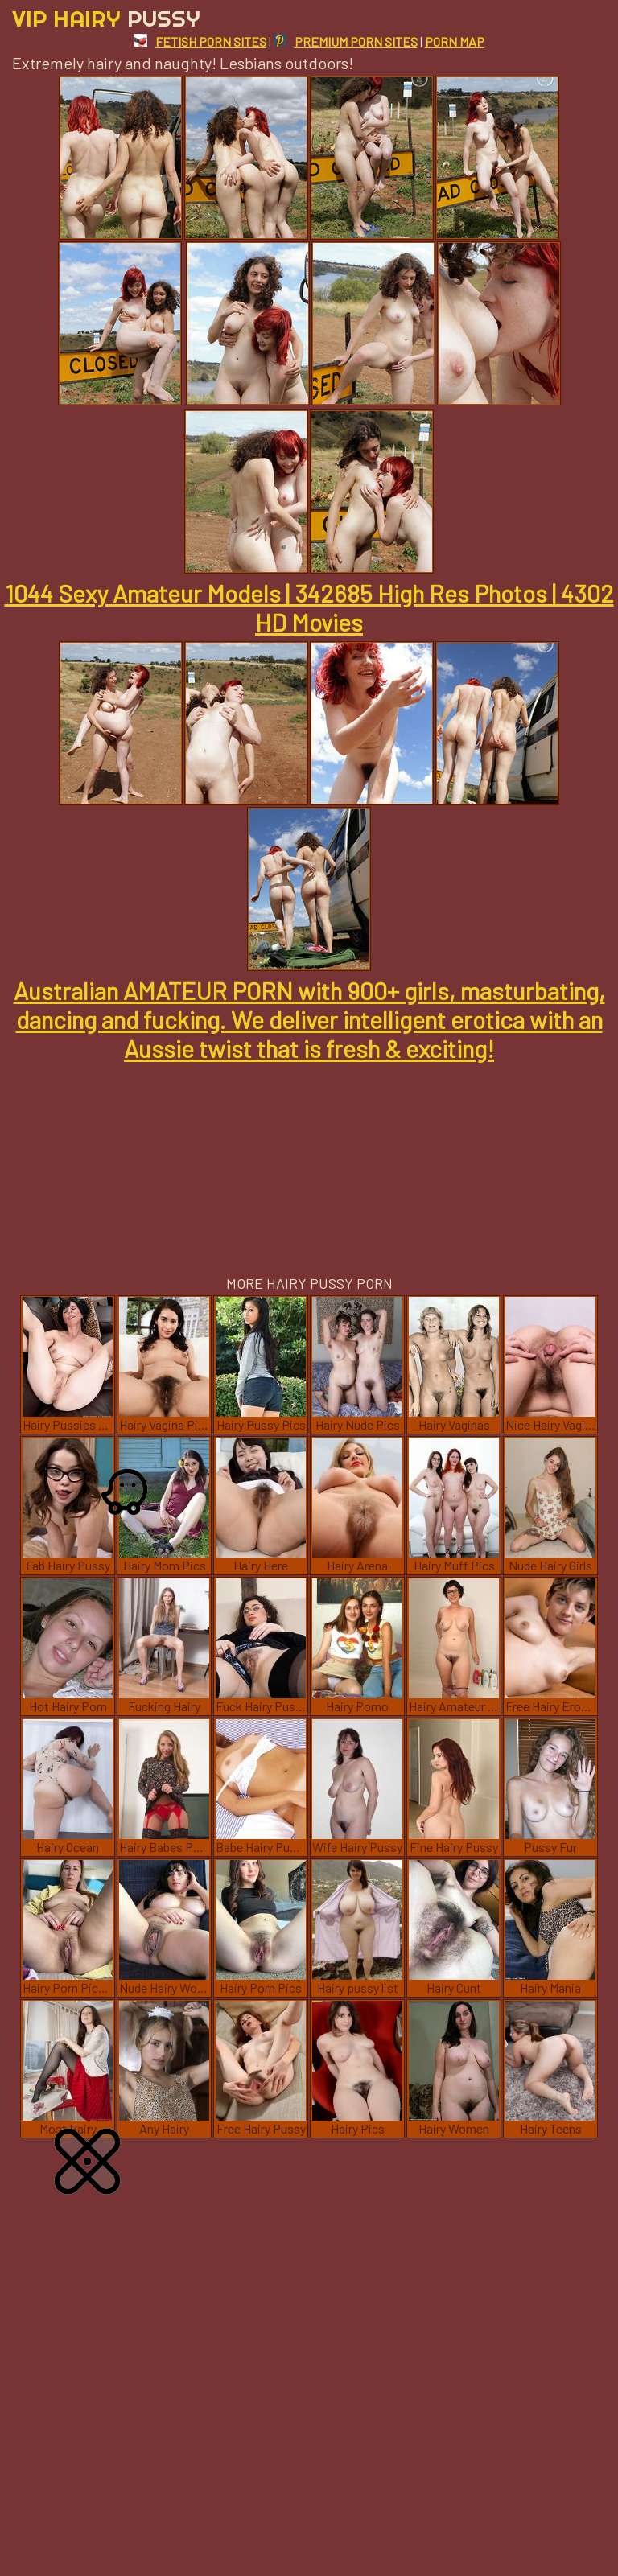 The height and width of the screenshot is (2576, 618). Describe the element at coordinates (124, 1492) in the screenshot. I see `open waze navigation app` at that location.